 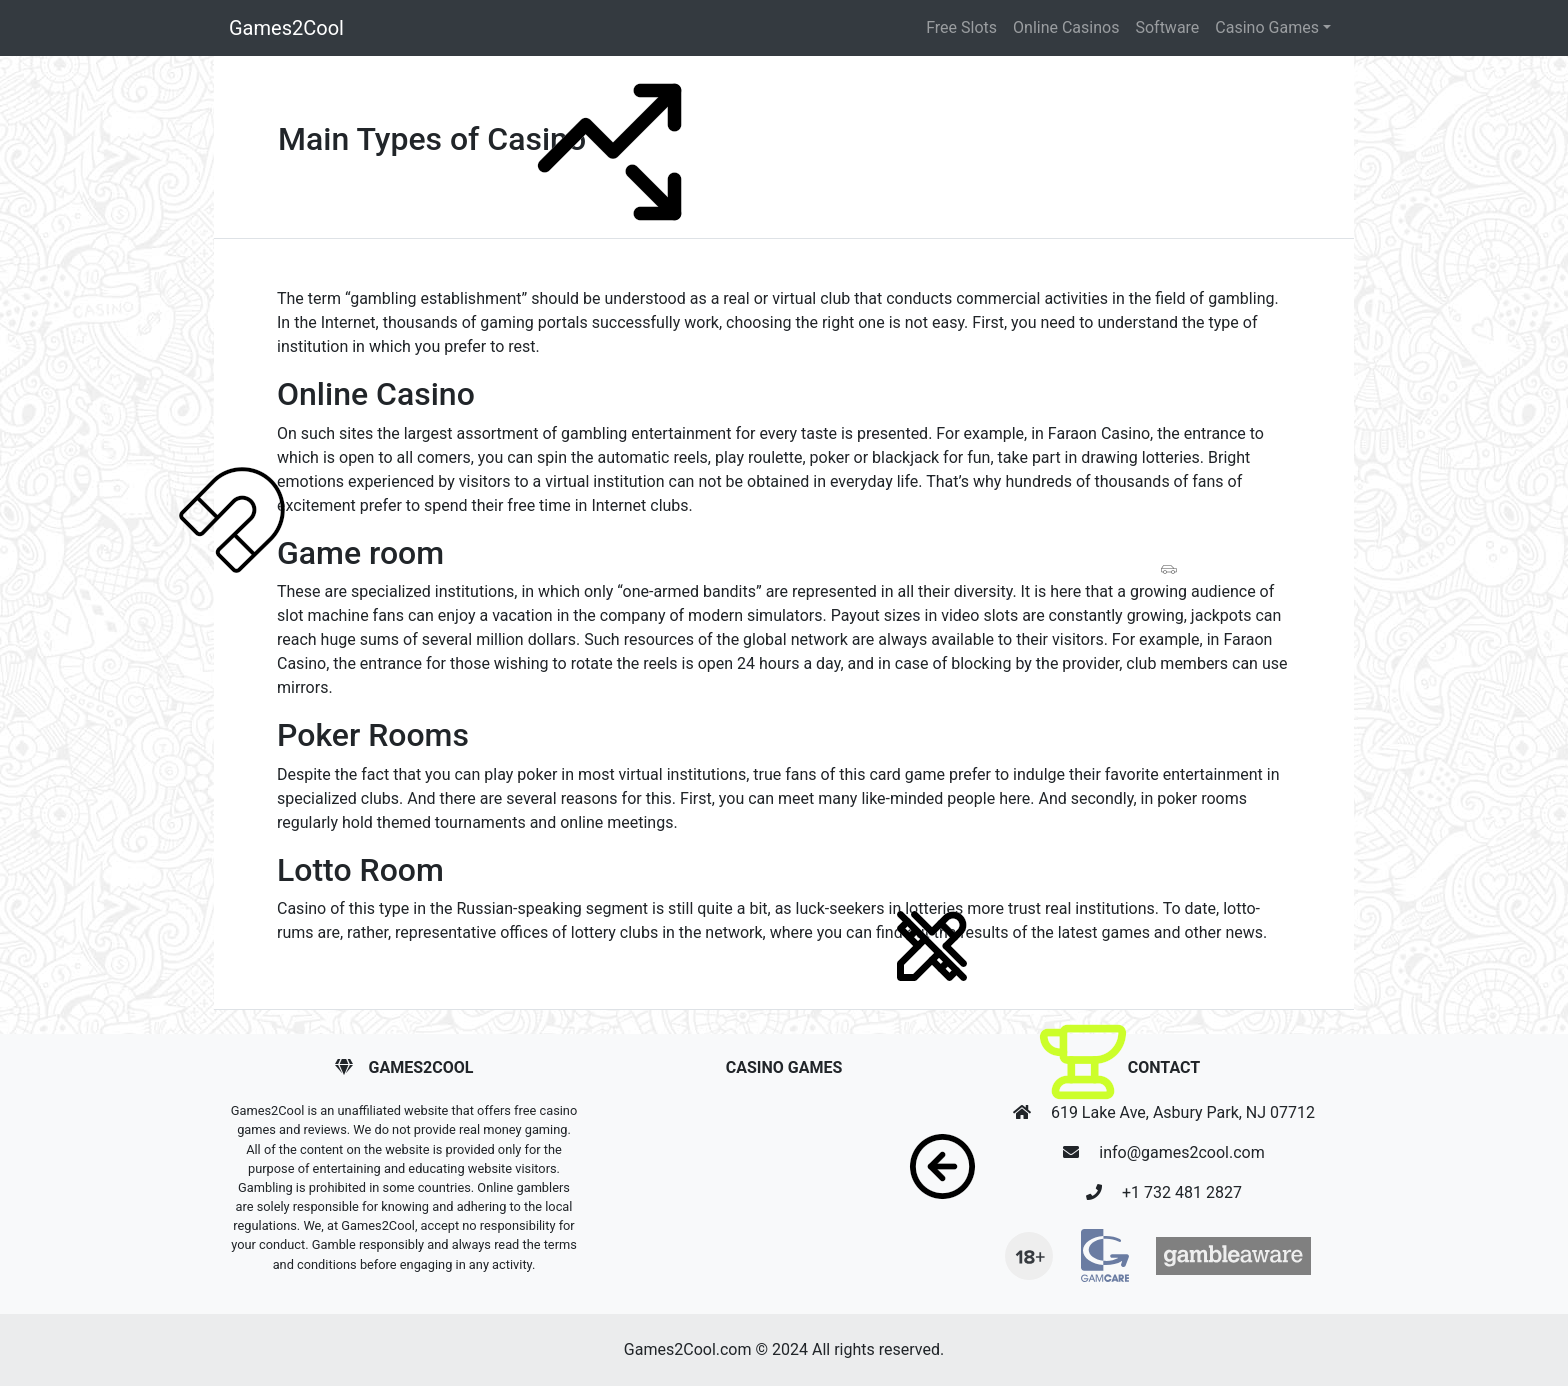 What do you see at coordinates (942, 1166) in the screenshot?
I see `go back to the previous screen` at bounding box center [942, 1166].